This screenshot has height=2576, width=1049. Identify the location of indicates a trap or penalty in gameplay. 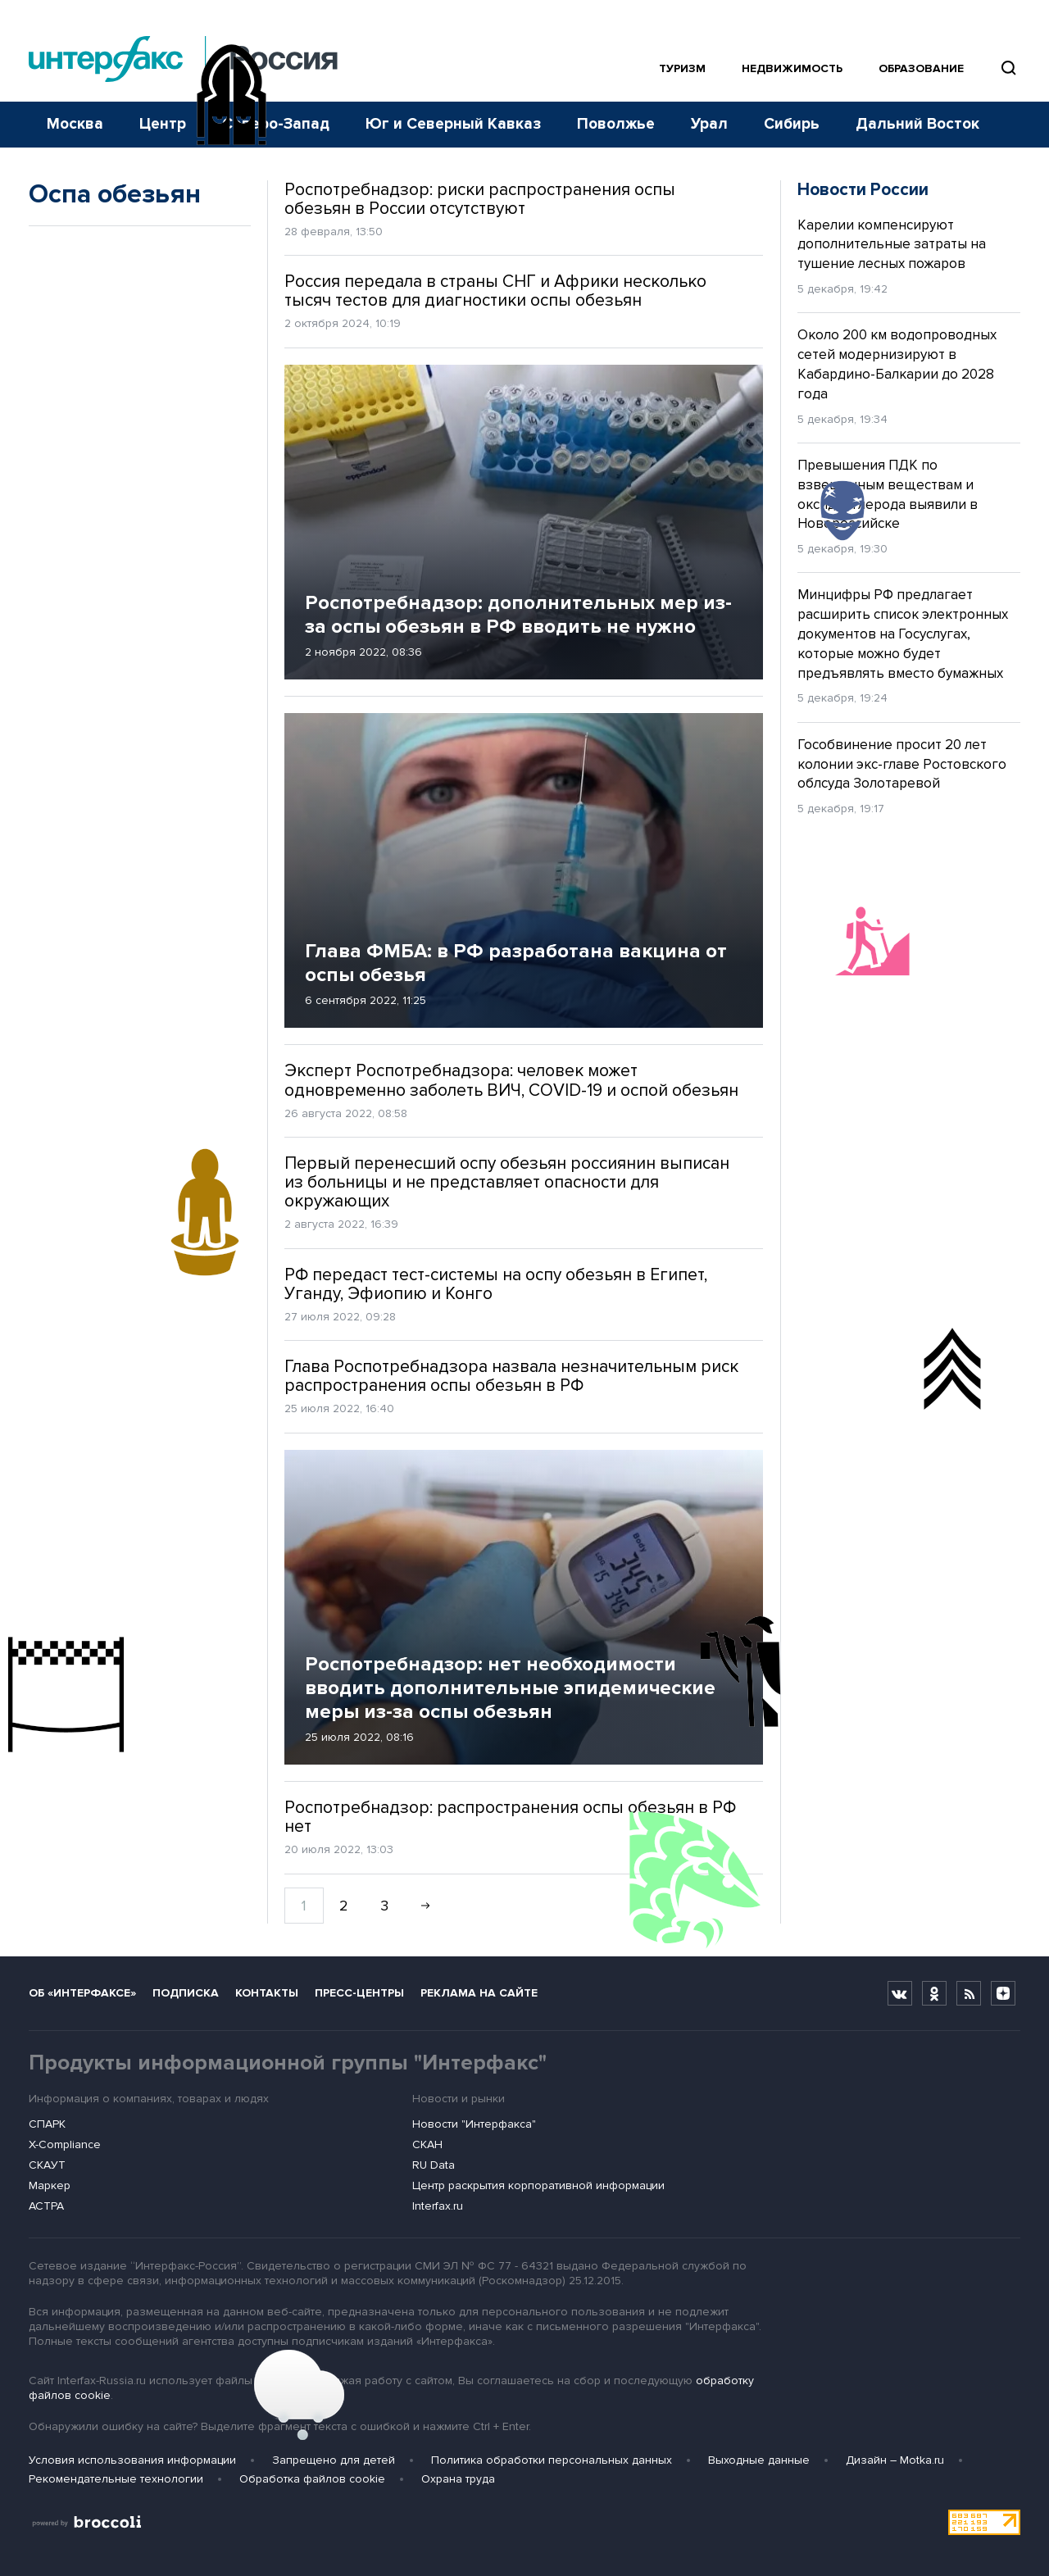
(205, 1212).